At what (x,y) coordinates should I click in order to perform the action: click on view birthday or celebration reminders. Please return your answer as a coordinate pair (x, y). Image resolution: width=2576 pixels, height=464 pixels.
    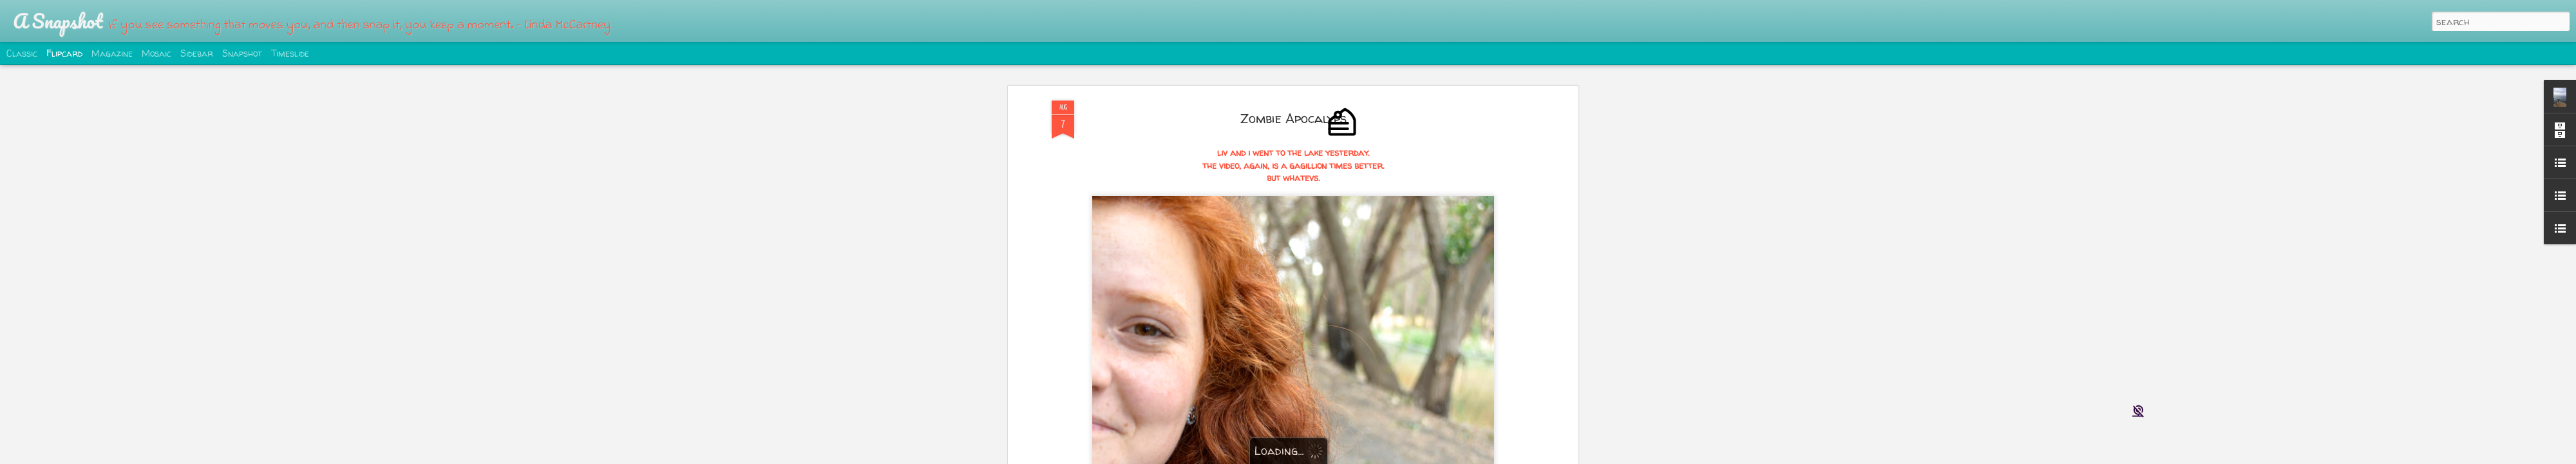
    Looking at the image, I should click on (1342, 122).